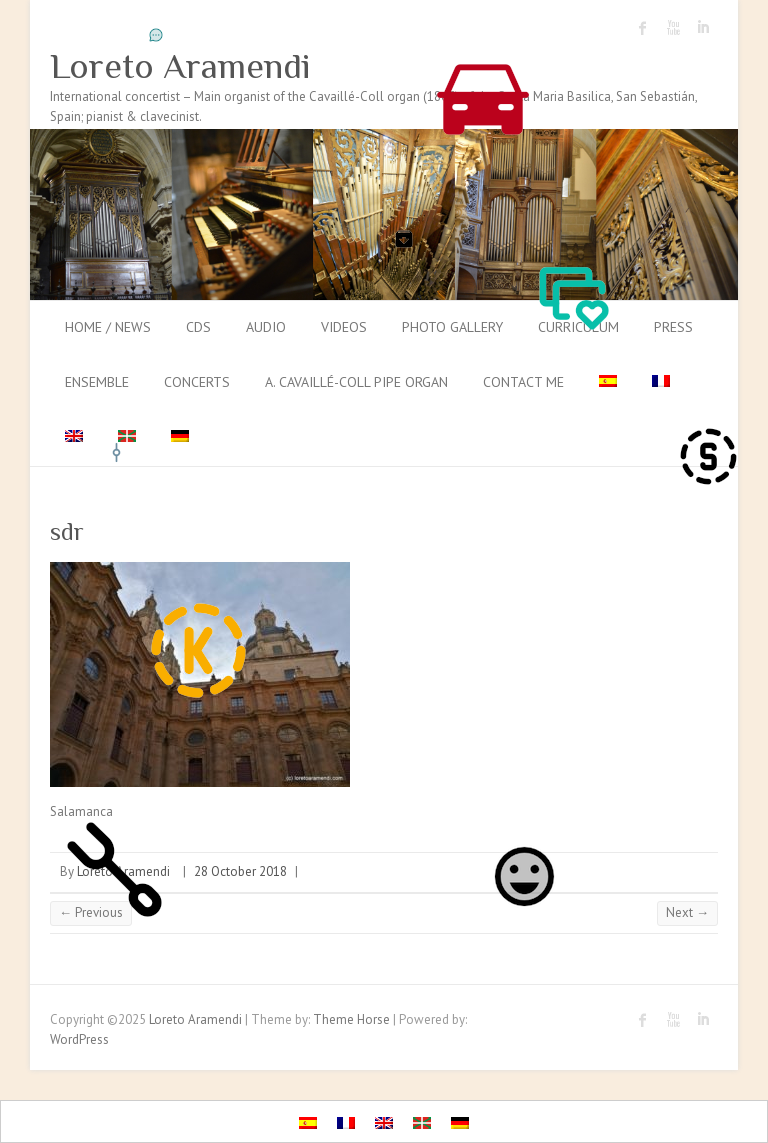  What do you see at coordinates (198, 650) in the screenshot?
I see `indicates a pending or in-progress item labeled "K"` at bounding box center [198, 650].